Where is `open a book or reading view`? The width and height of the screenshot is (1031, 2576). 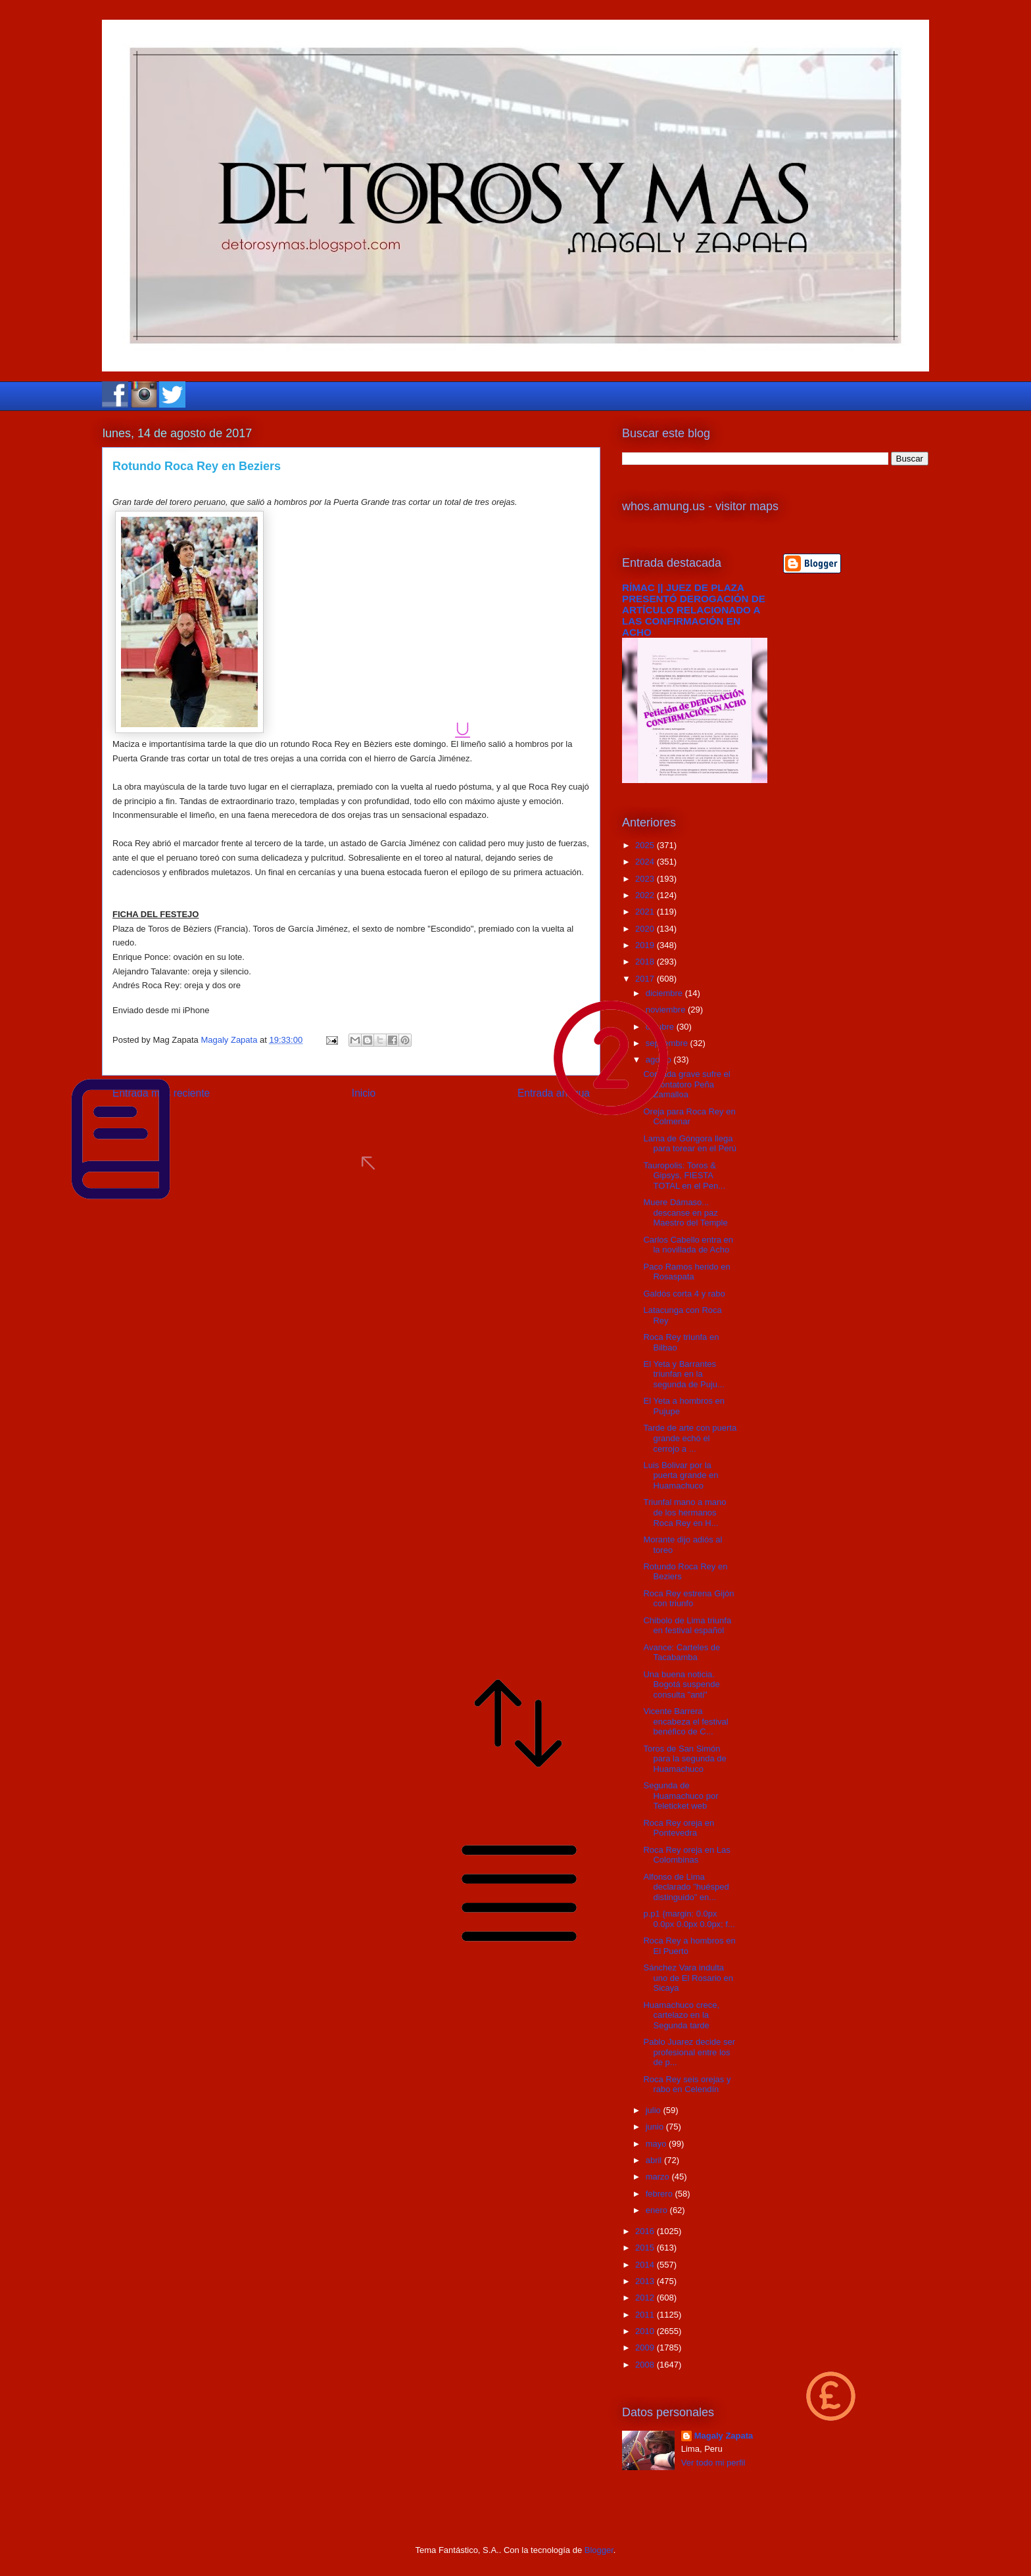
open a book or reading view is located at coordinates (120, 1139).